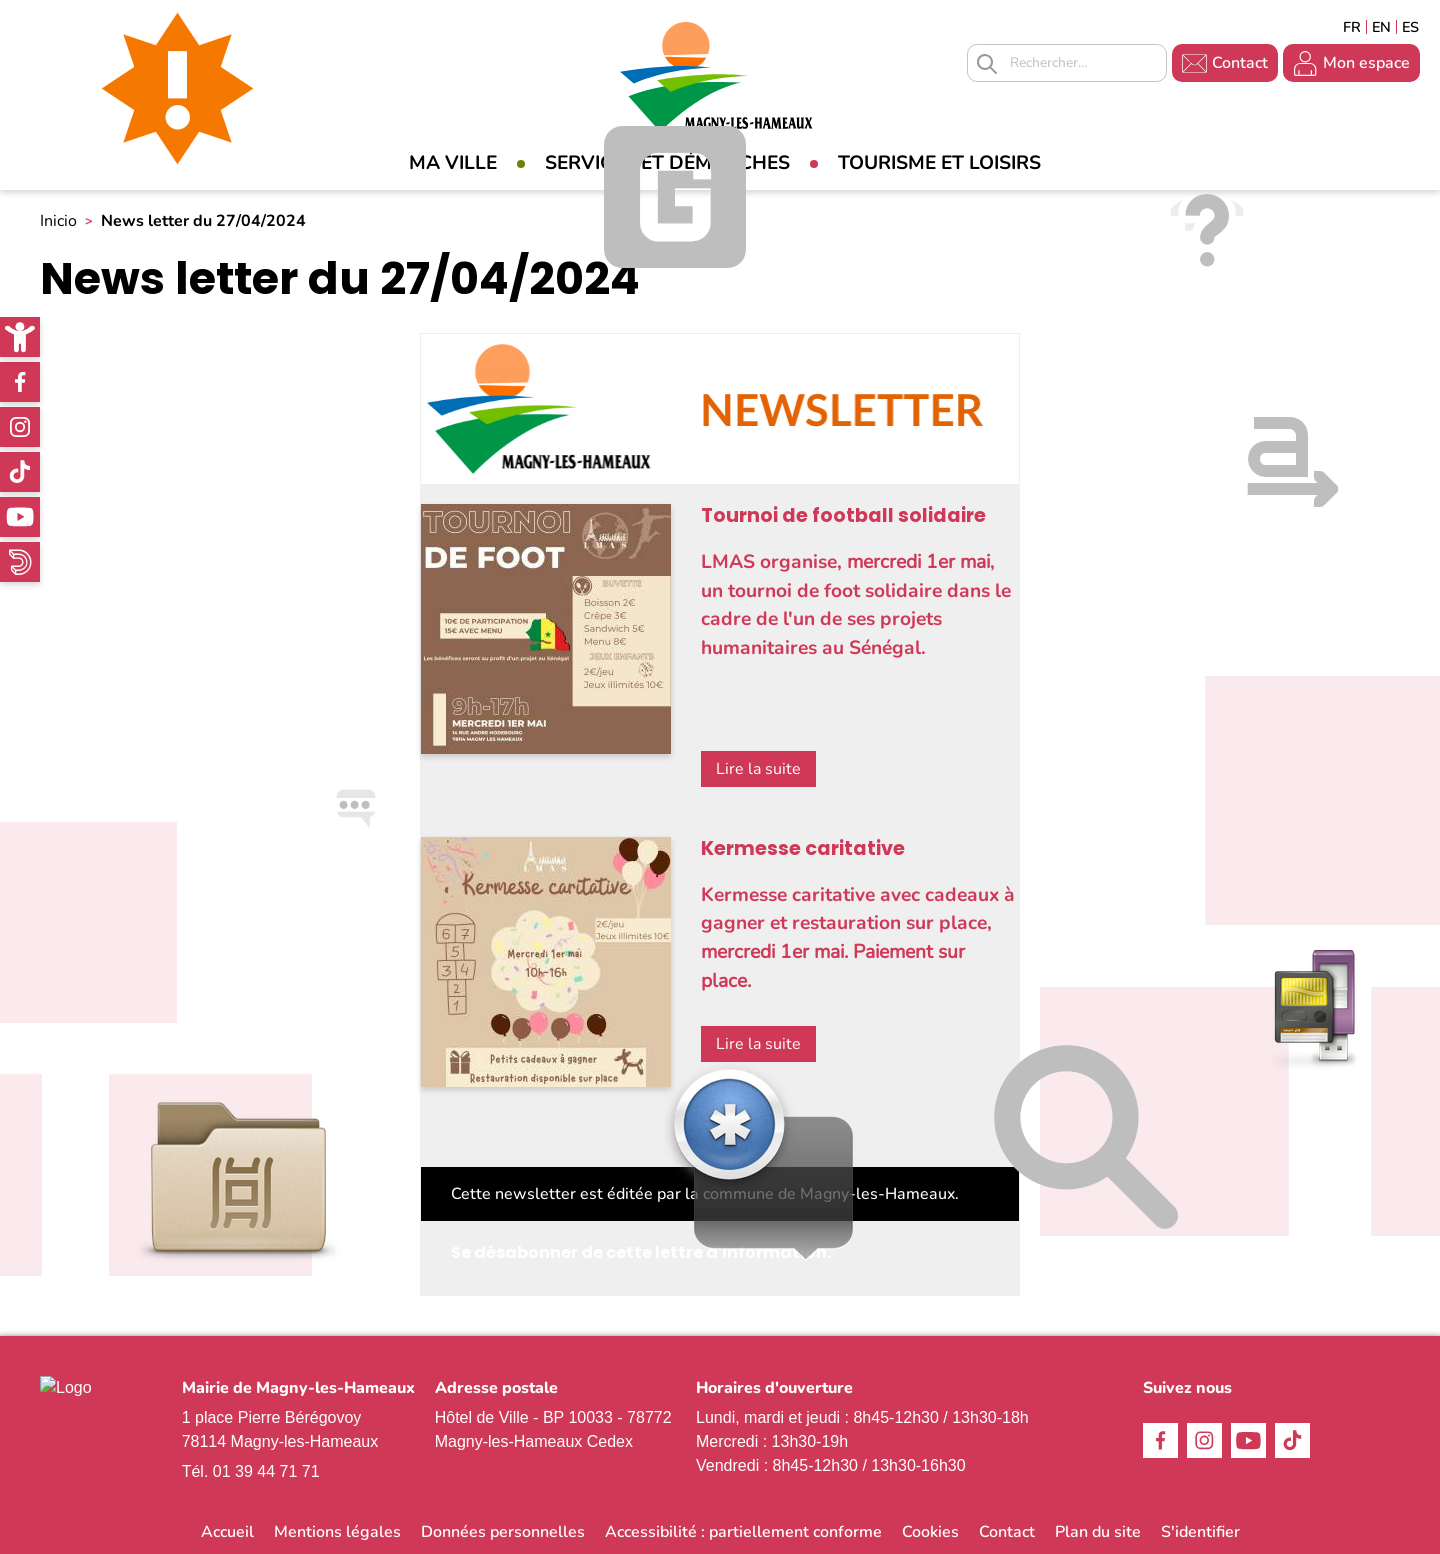 This screenshot has height=1554, width=1440. I want to click on indicates a pending message or chat request, so click(356, 809).